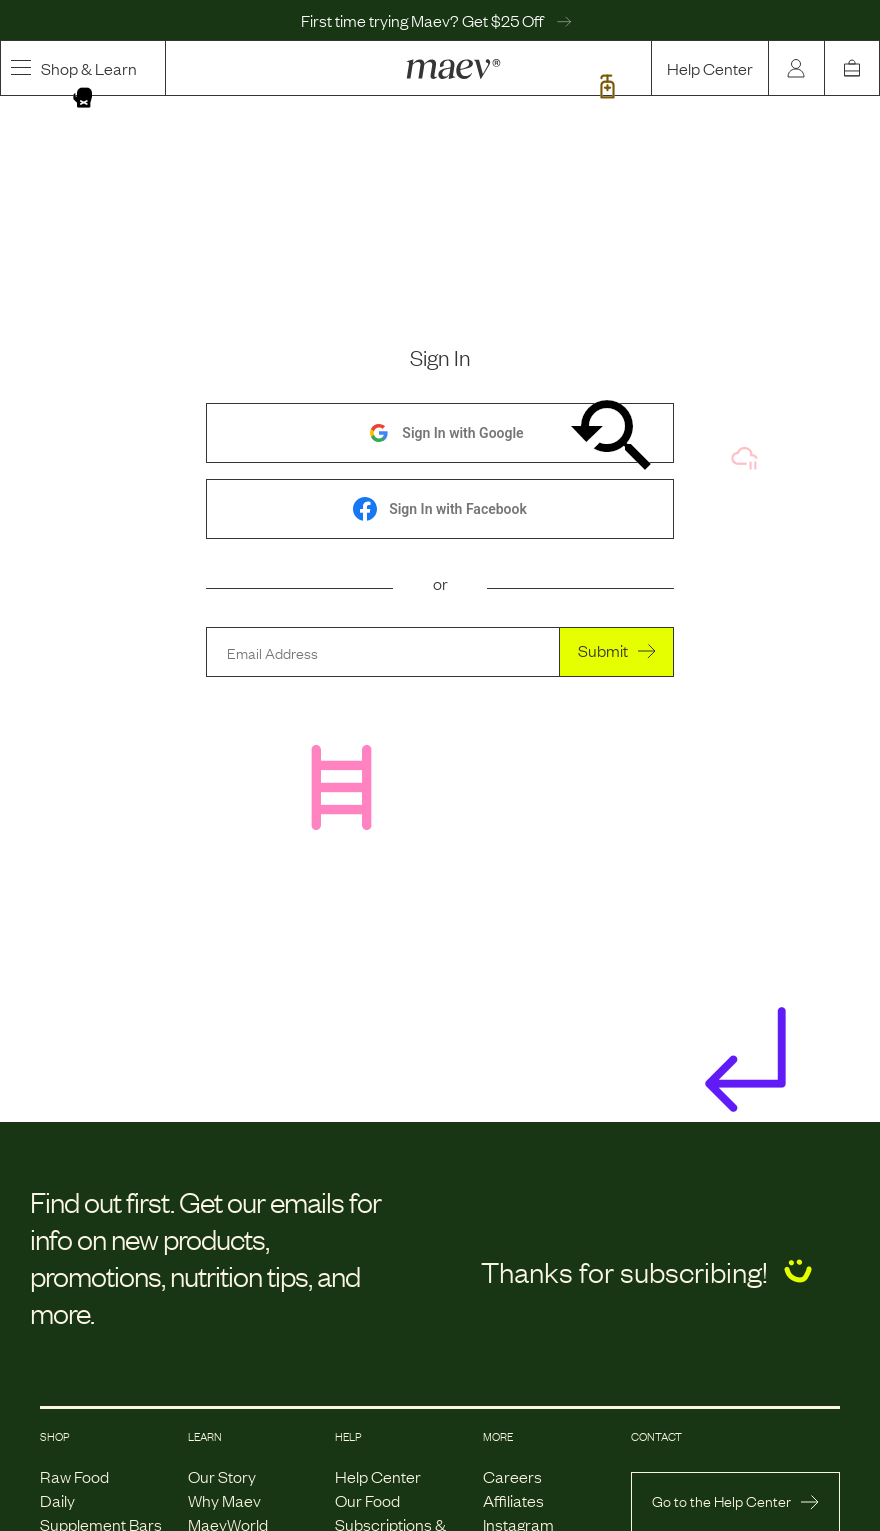 The image size is (880, 1531). I want to click on access step-by-step instructions or tutorials, so click(341, 787).